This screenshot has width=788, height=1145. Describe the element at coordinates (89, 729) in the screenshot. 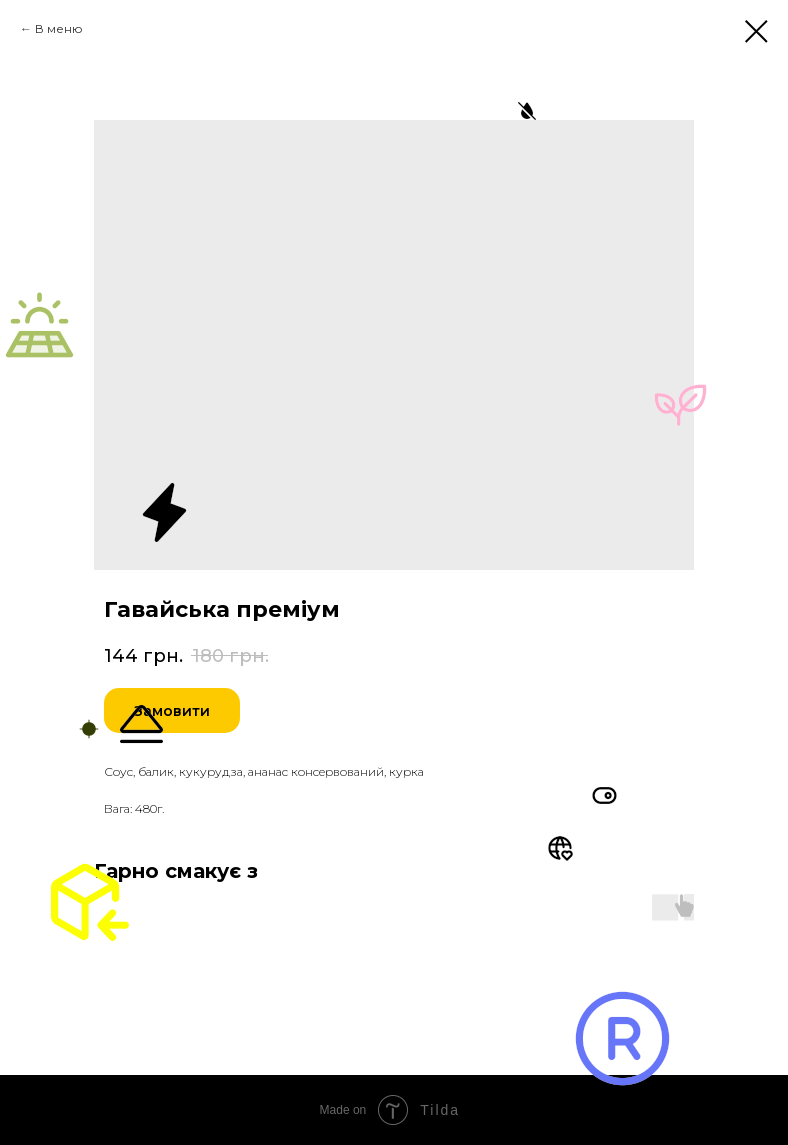

I see `center map on current location` at that location.